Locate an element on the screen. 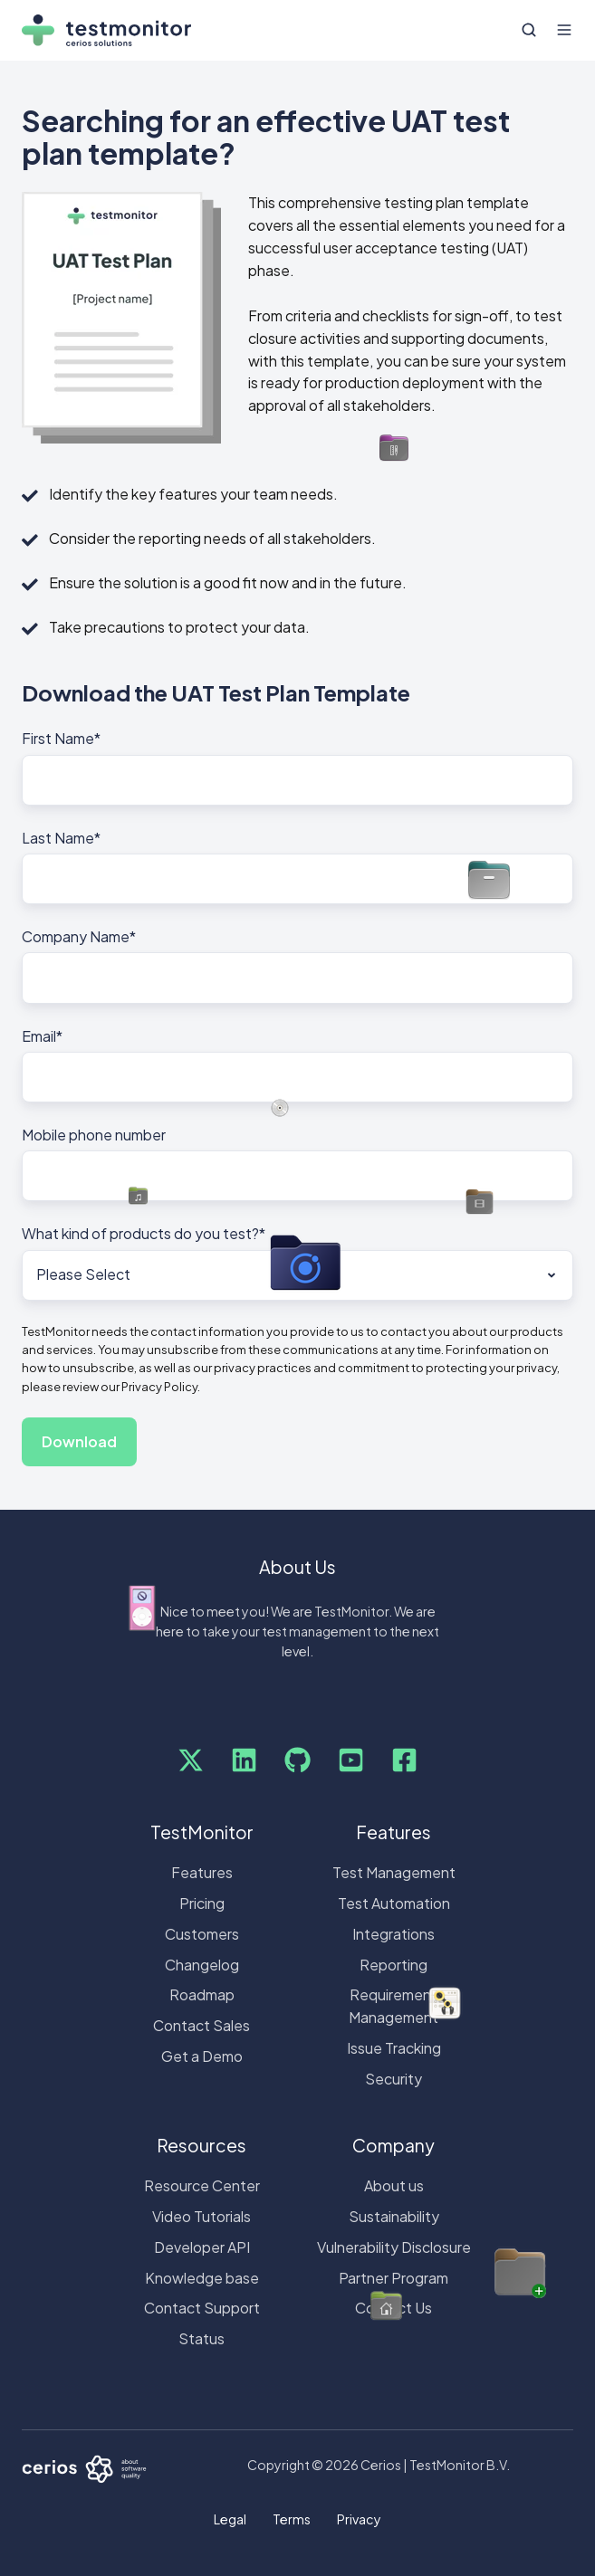  iPod mini device in pink color is located at coordinates (141, 1608).